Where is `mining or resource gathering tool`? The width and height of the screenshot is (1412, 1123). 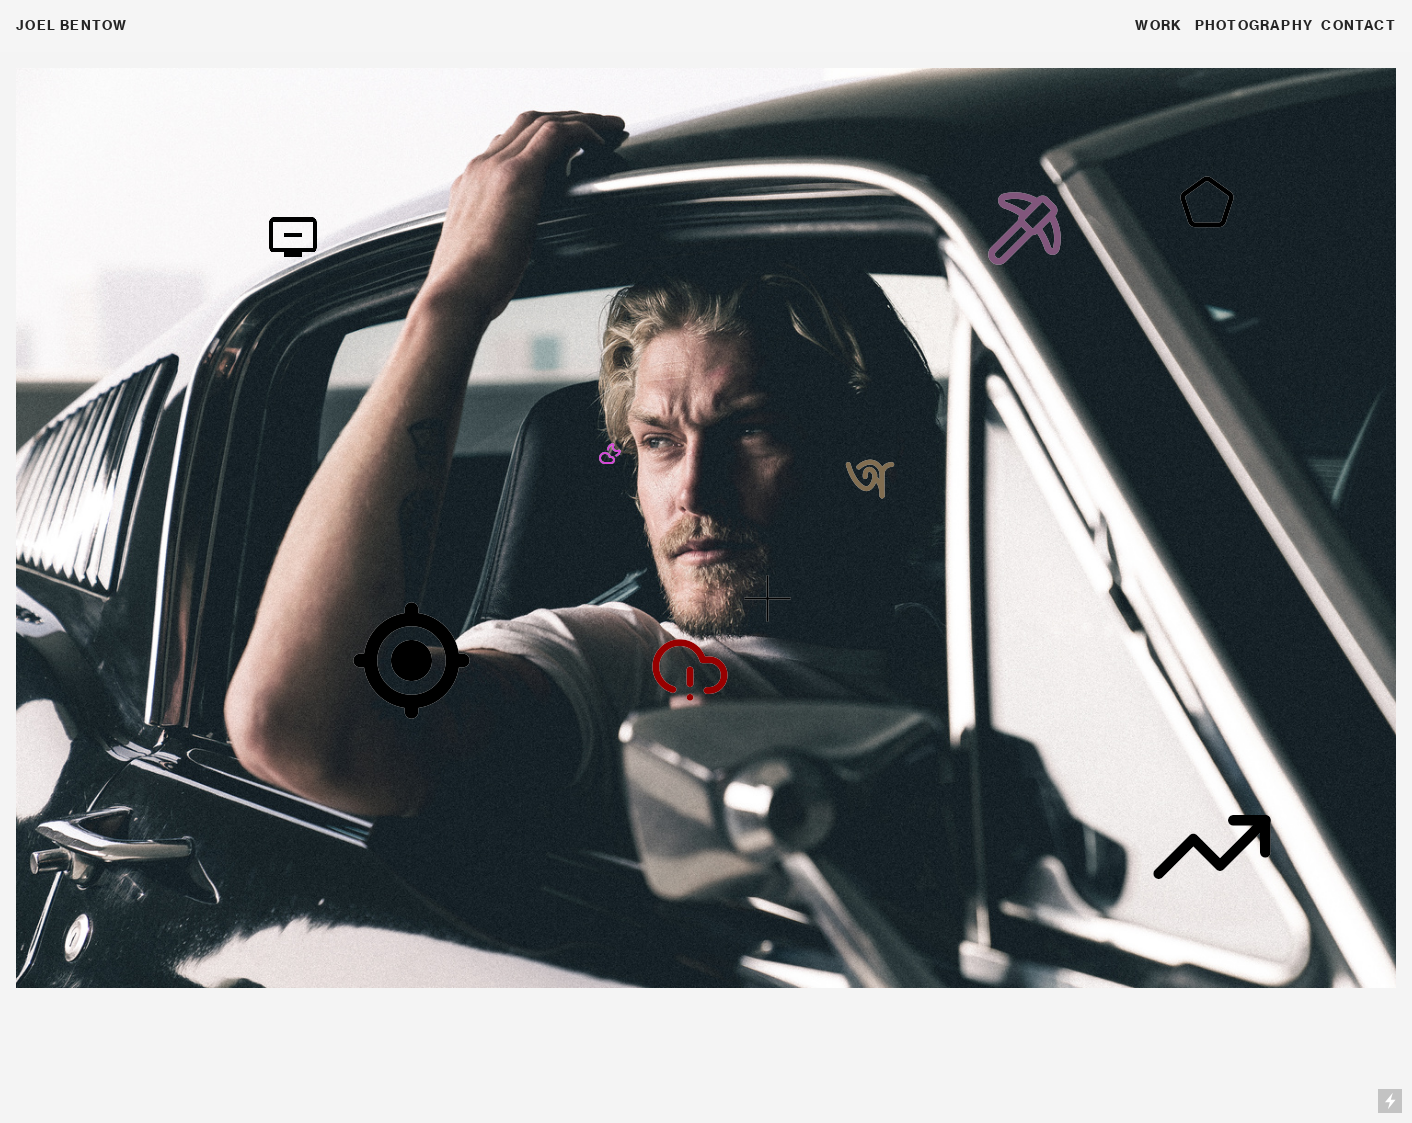
mining or resource gathering tool is located at coordinates (1024, 228).